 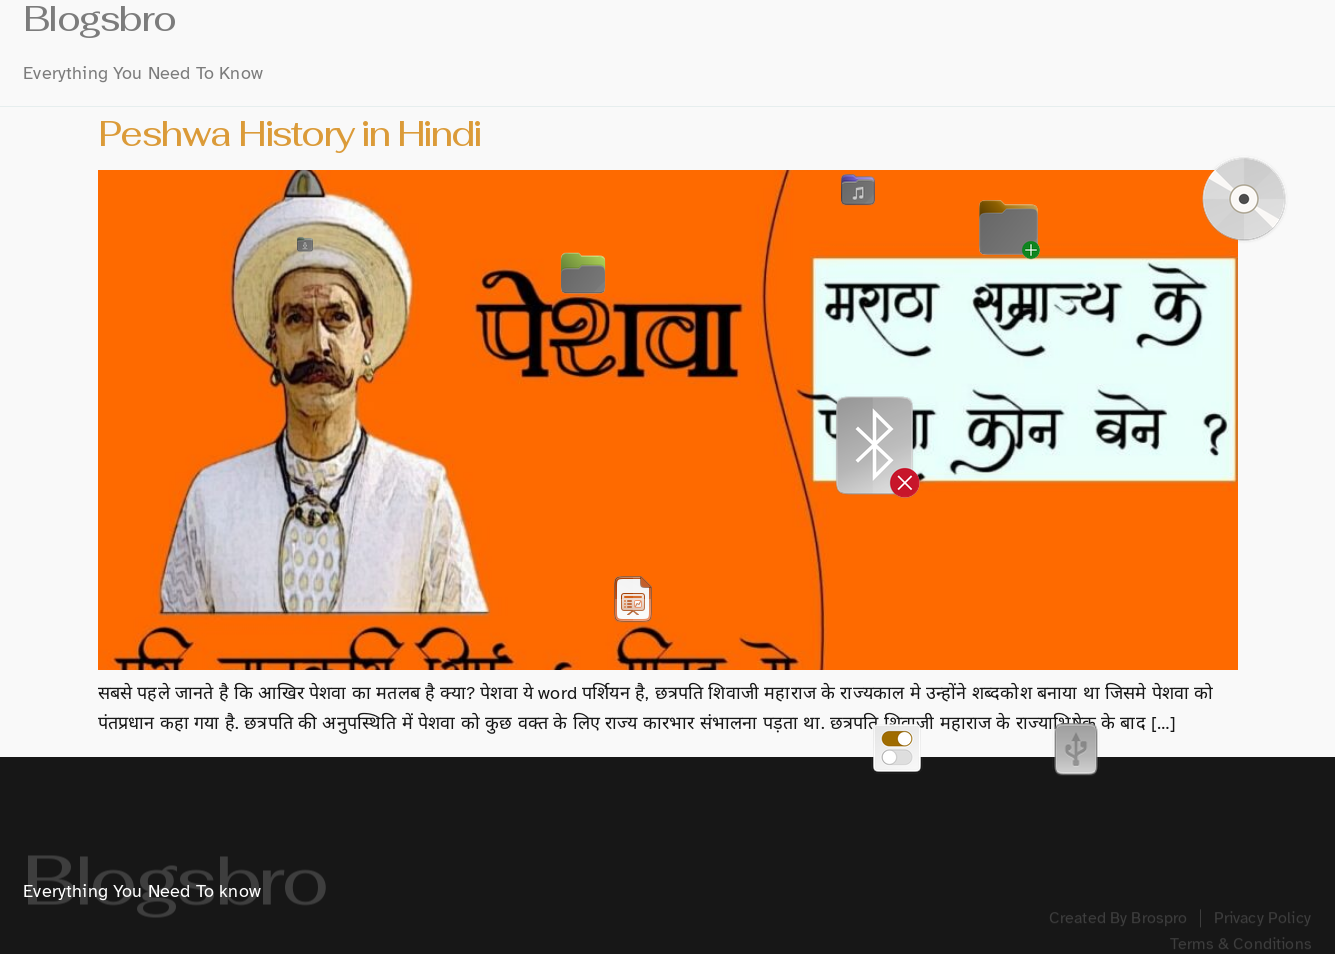 What do you see at coordinates (633, 599) in the screenshot?
I see `a libreoffice impress presentation file` at bounding box center [633, 599].